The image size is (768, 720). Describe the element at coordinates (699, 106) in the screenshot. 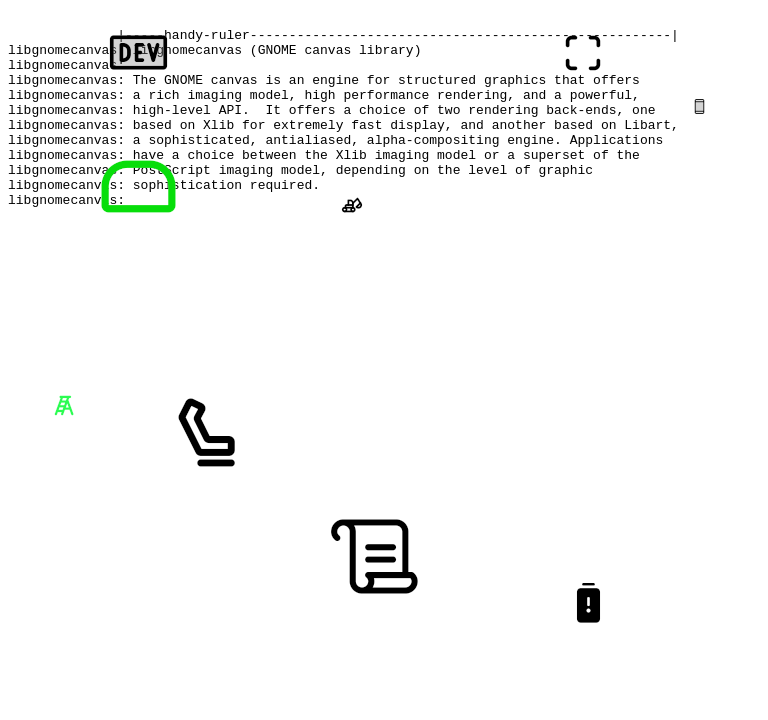

I see `switch to mobile view` at that location.